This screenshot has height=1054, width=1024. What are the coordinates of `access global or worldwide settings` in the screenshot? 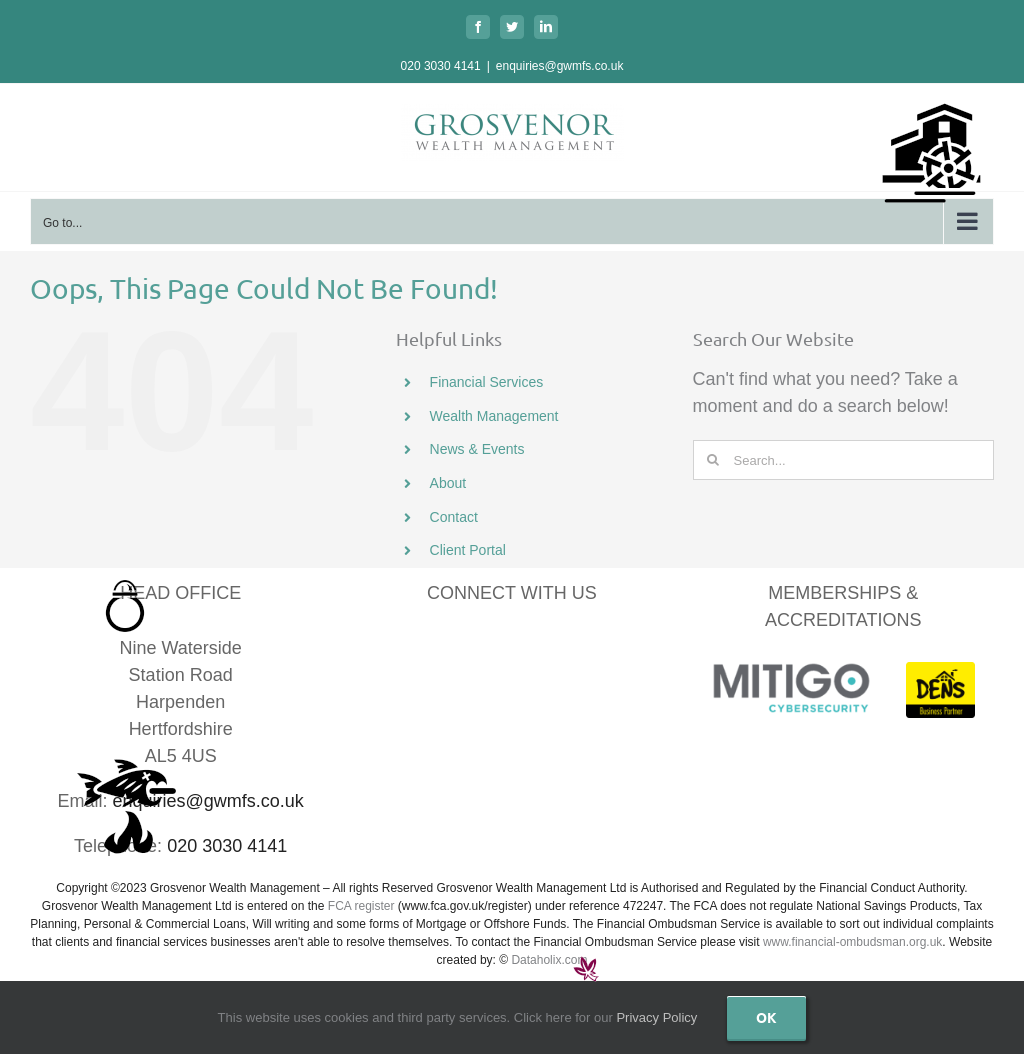 It's located at (125, 606).